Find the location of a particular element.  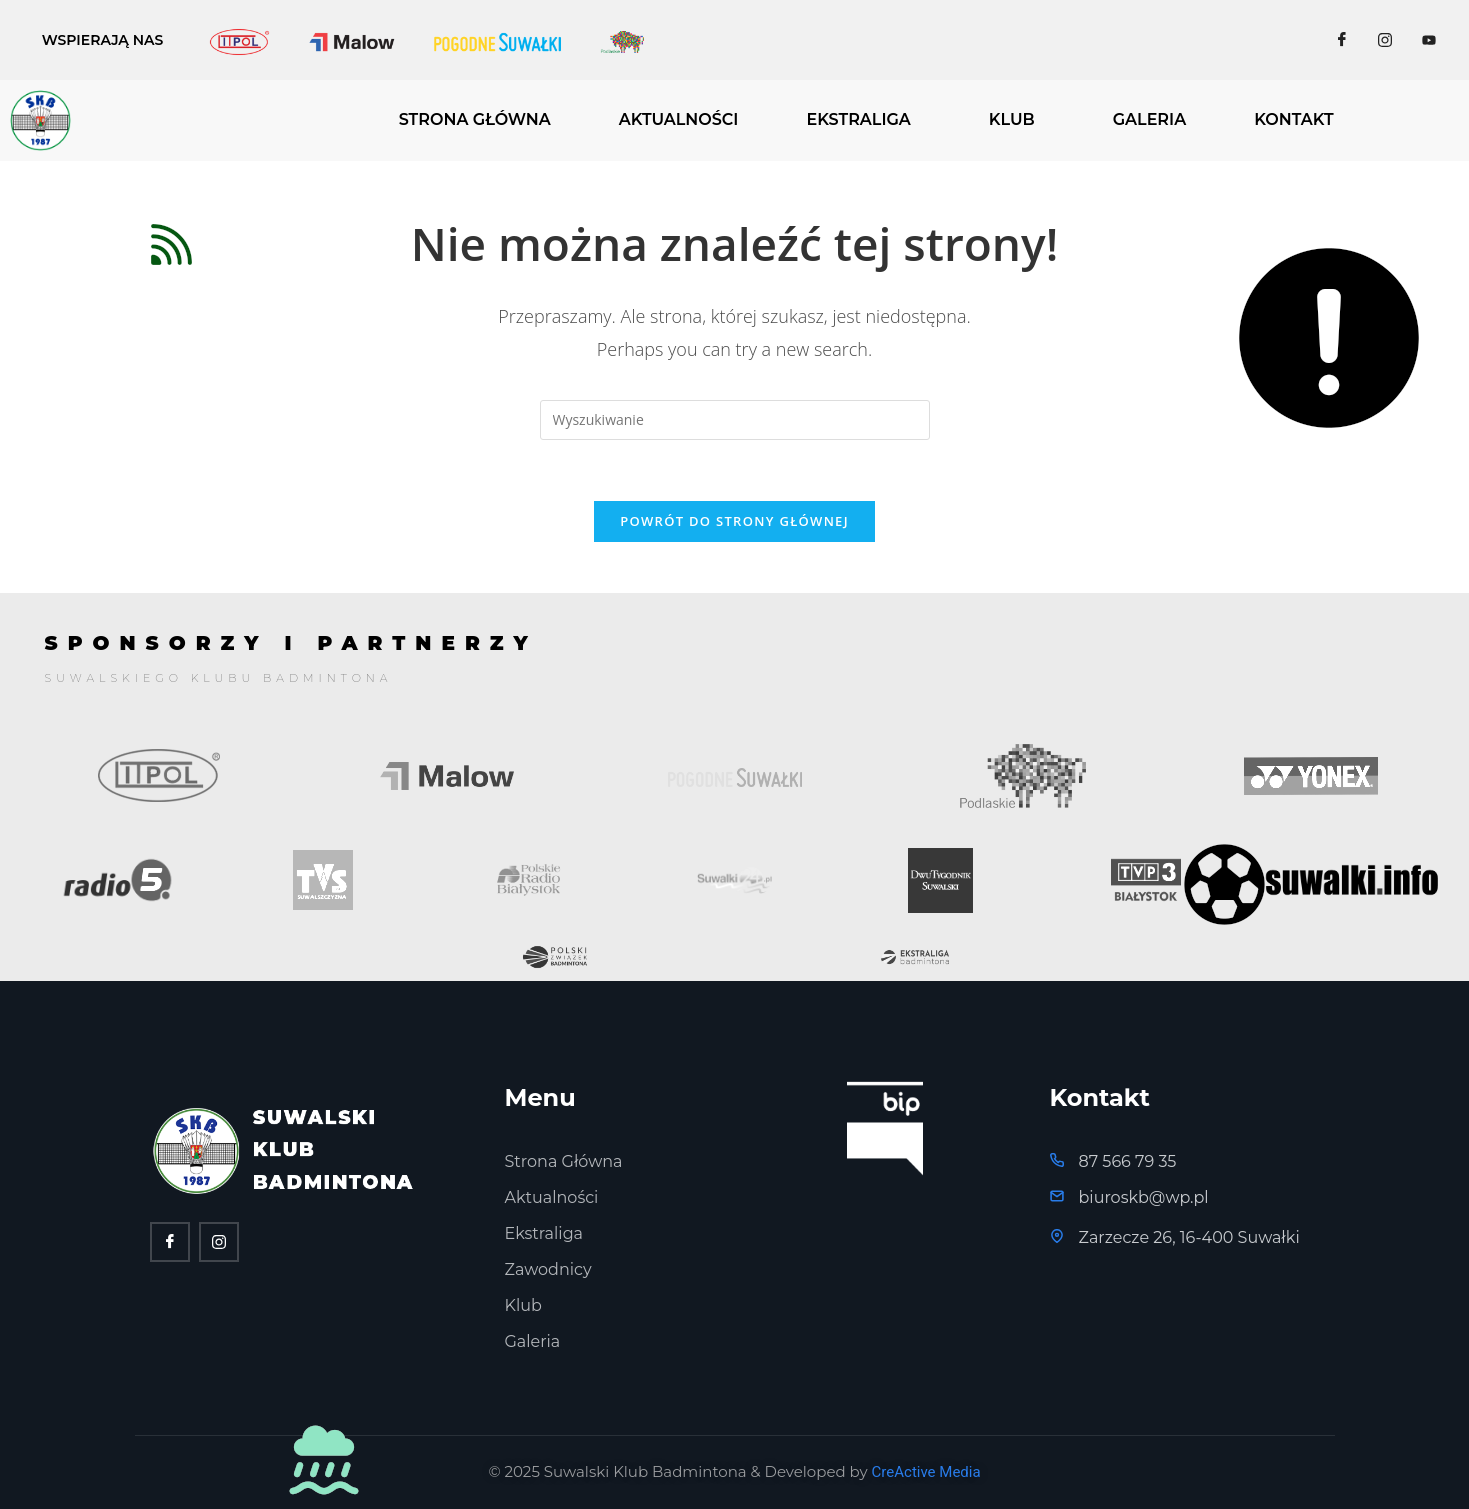

check connection latency or network status is located at coordinates (171, 244).